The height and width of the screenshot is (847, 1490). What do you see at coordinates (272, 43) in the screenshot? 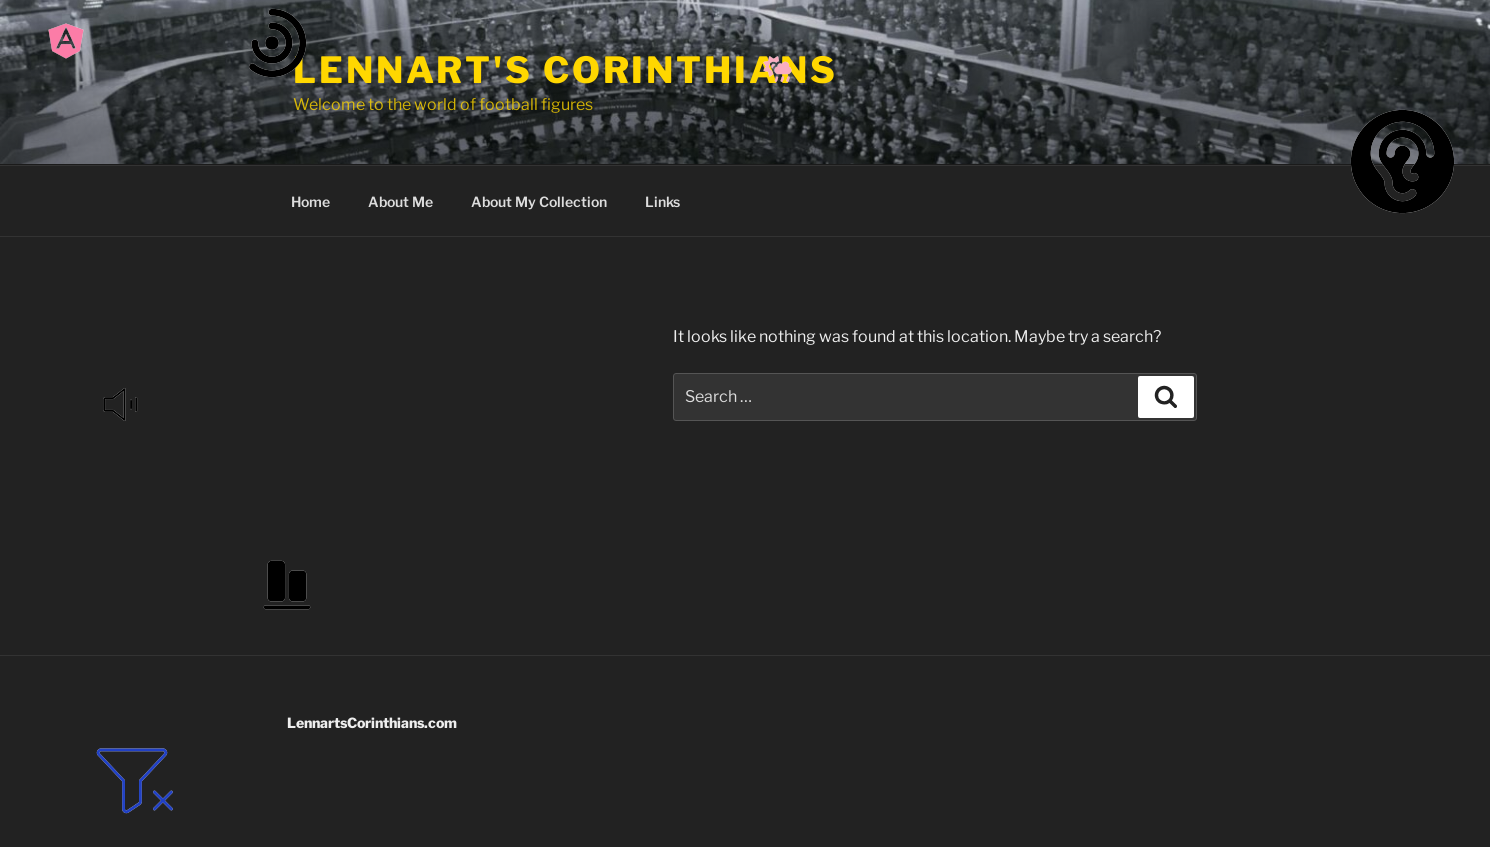
I see `view circular chart or arc graph data` at bounding box center [272, 43].